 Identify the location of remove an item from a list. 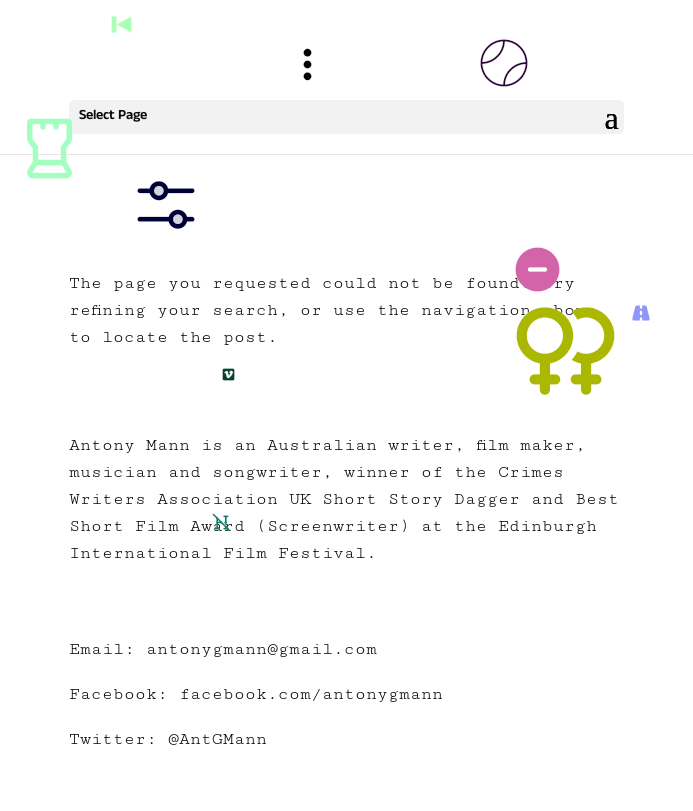
(537, 269).